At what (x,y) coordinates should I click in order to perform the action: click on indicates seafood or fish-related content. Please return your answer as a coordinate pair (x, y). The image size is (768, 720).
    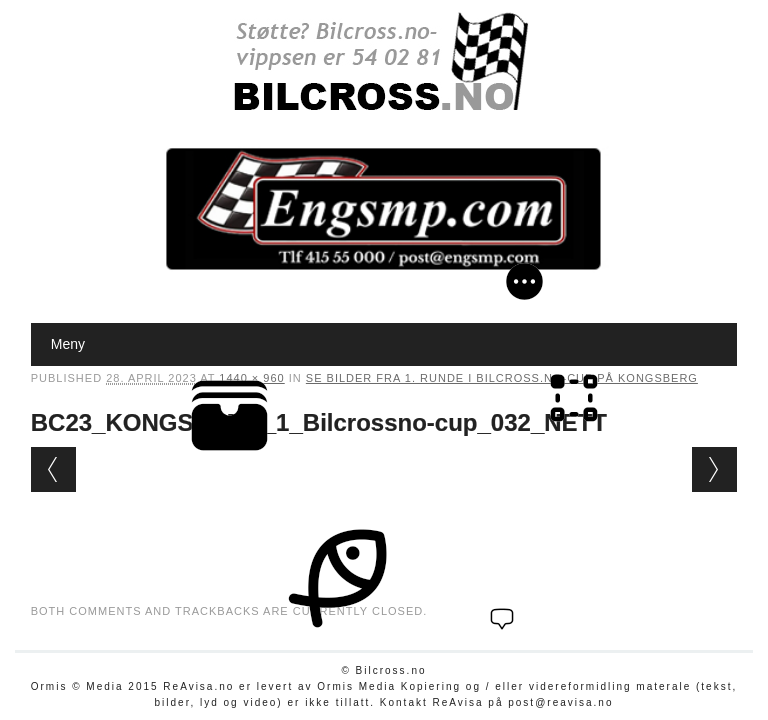
    Looking at the image, I should click on (341, 575).